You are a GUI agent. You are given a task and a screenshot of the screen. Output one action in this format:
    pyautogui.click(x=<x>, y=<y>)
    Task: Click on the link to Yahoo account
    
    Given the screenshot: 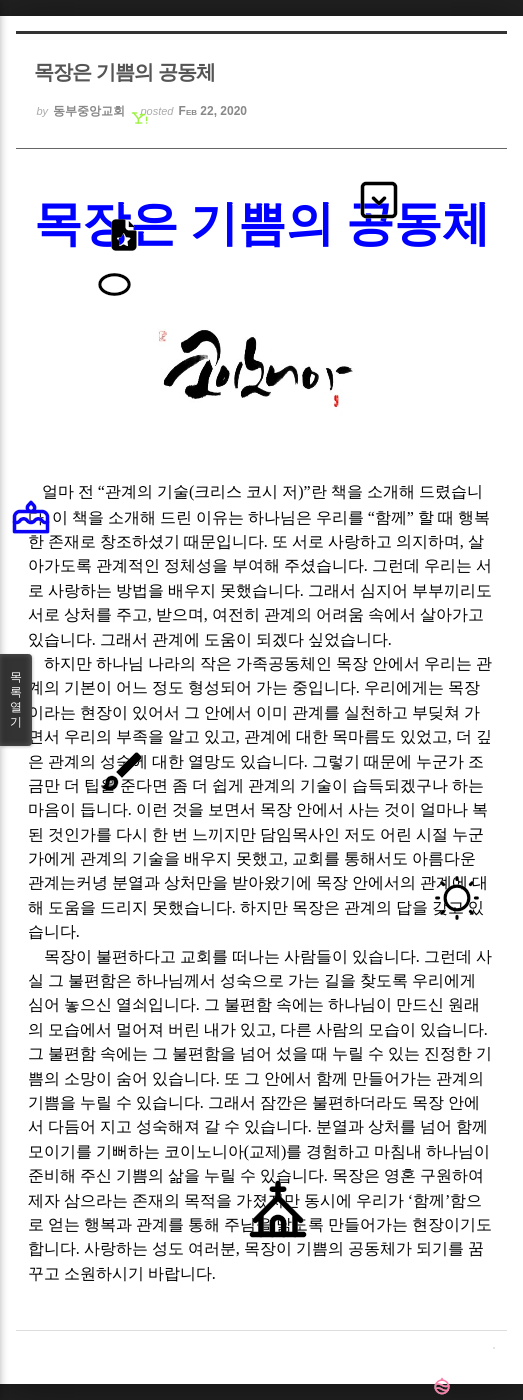 What is the action you would take?
    pyautogui.click(x=140, y=118)
    